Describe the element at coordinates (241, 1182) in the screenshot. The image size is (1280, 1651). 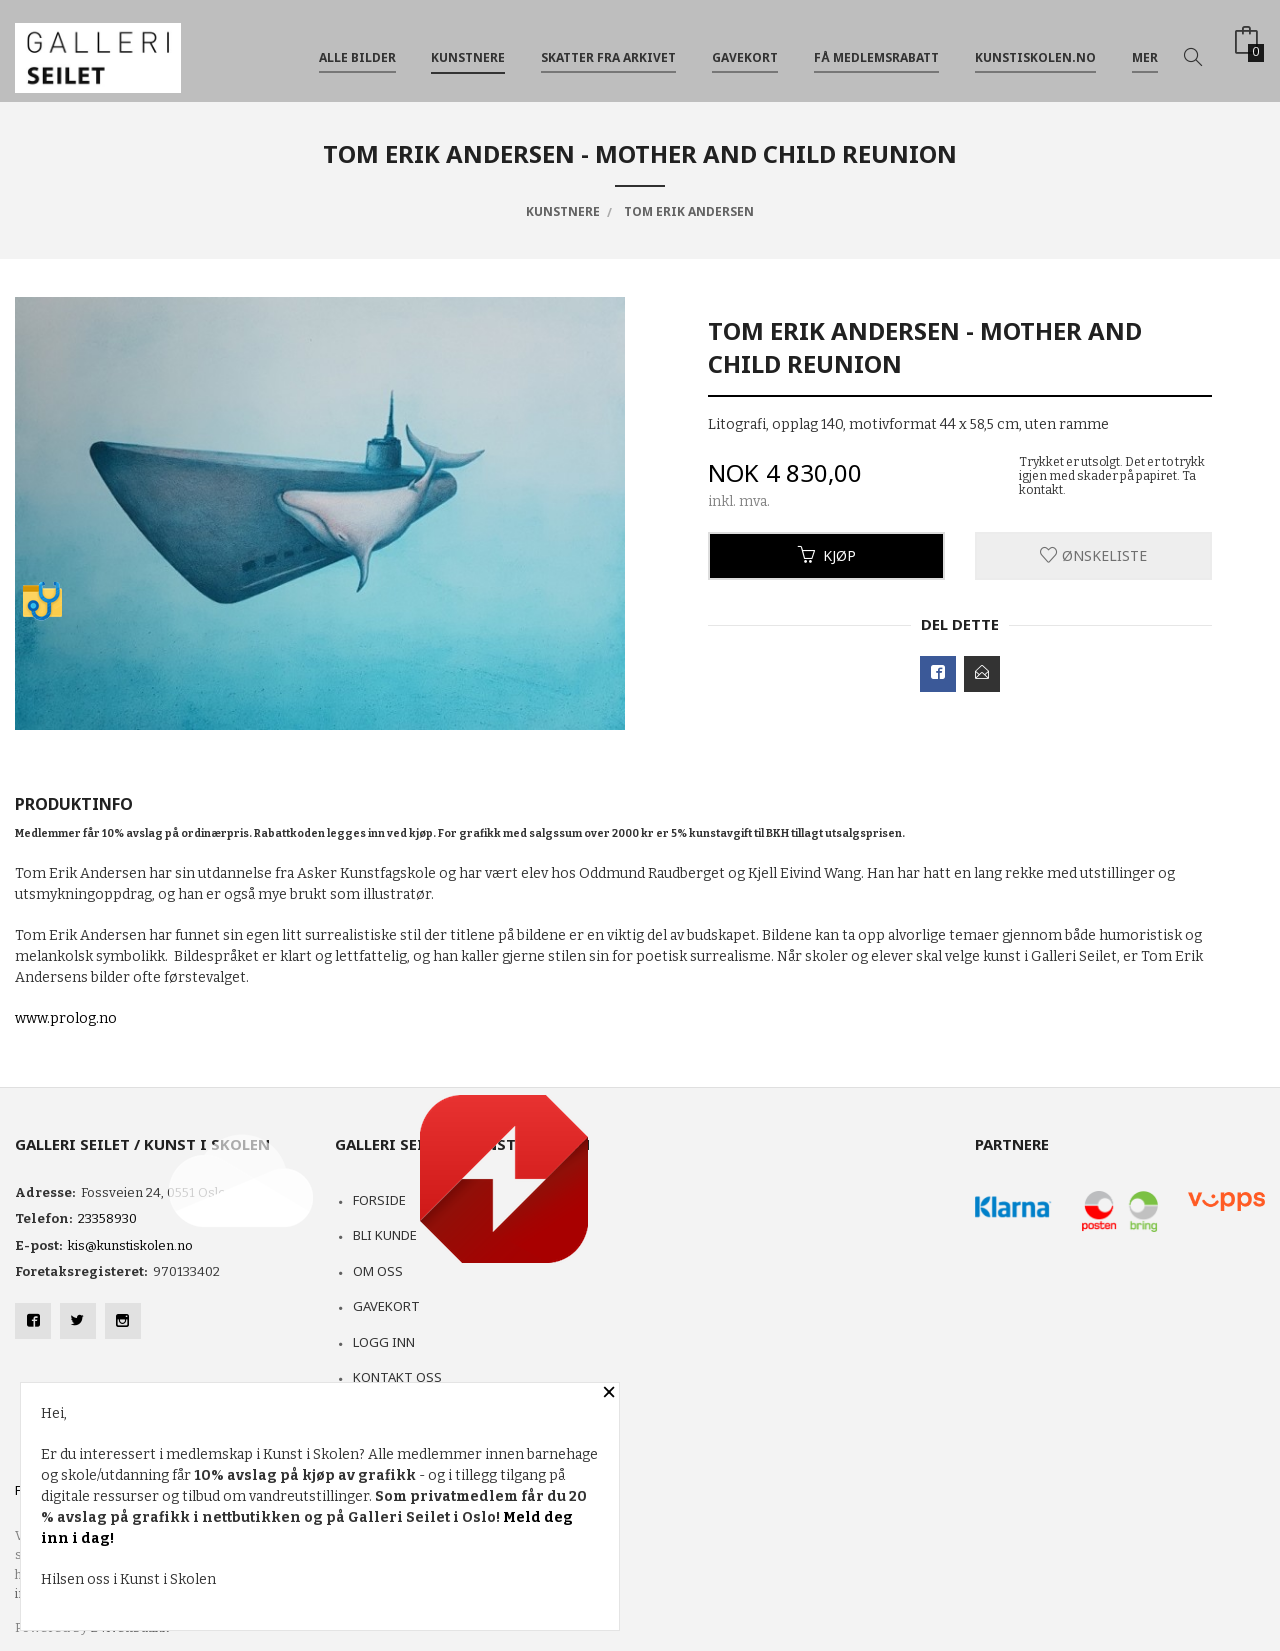
I see `indicates onedrive storage quota status` at that location.